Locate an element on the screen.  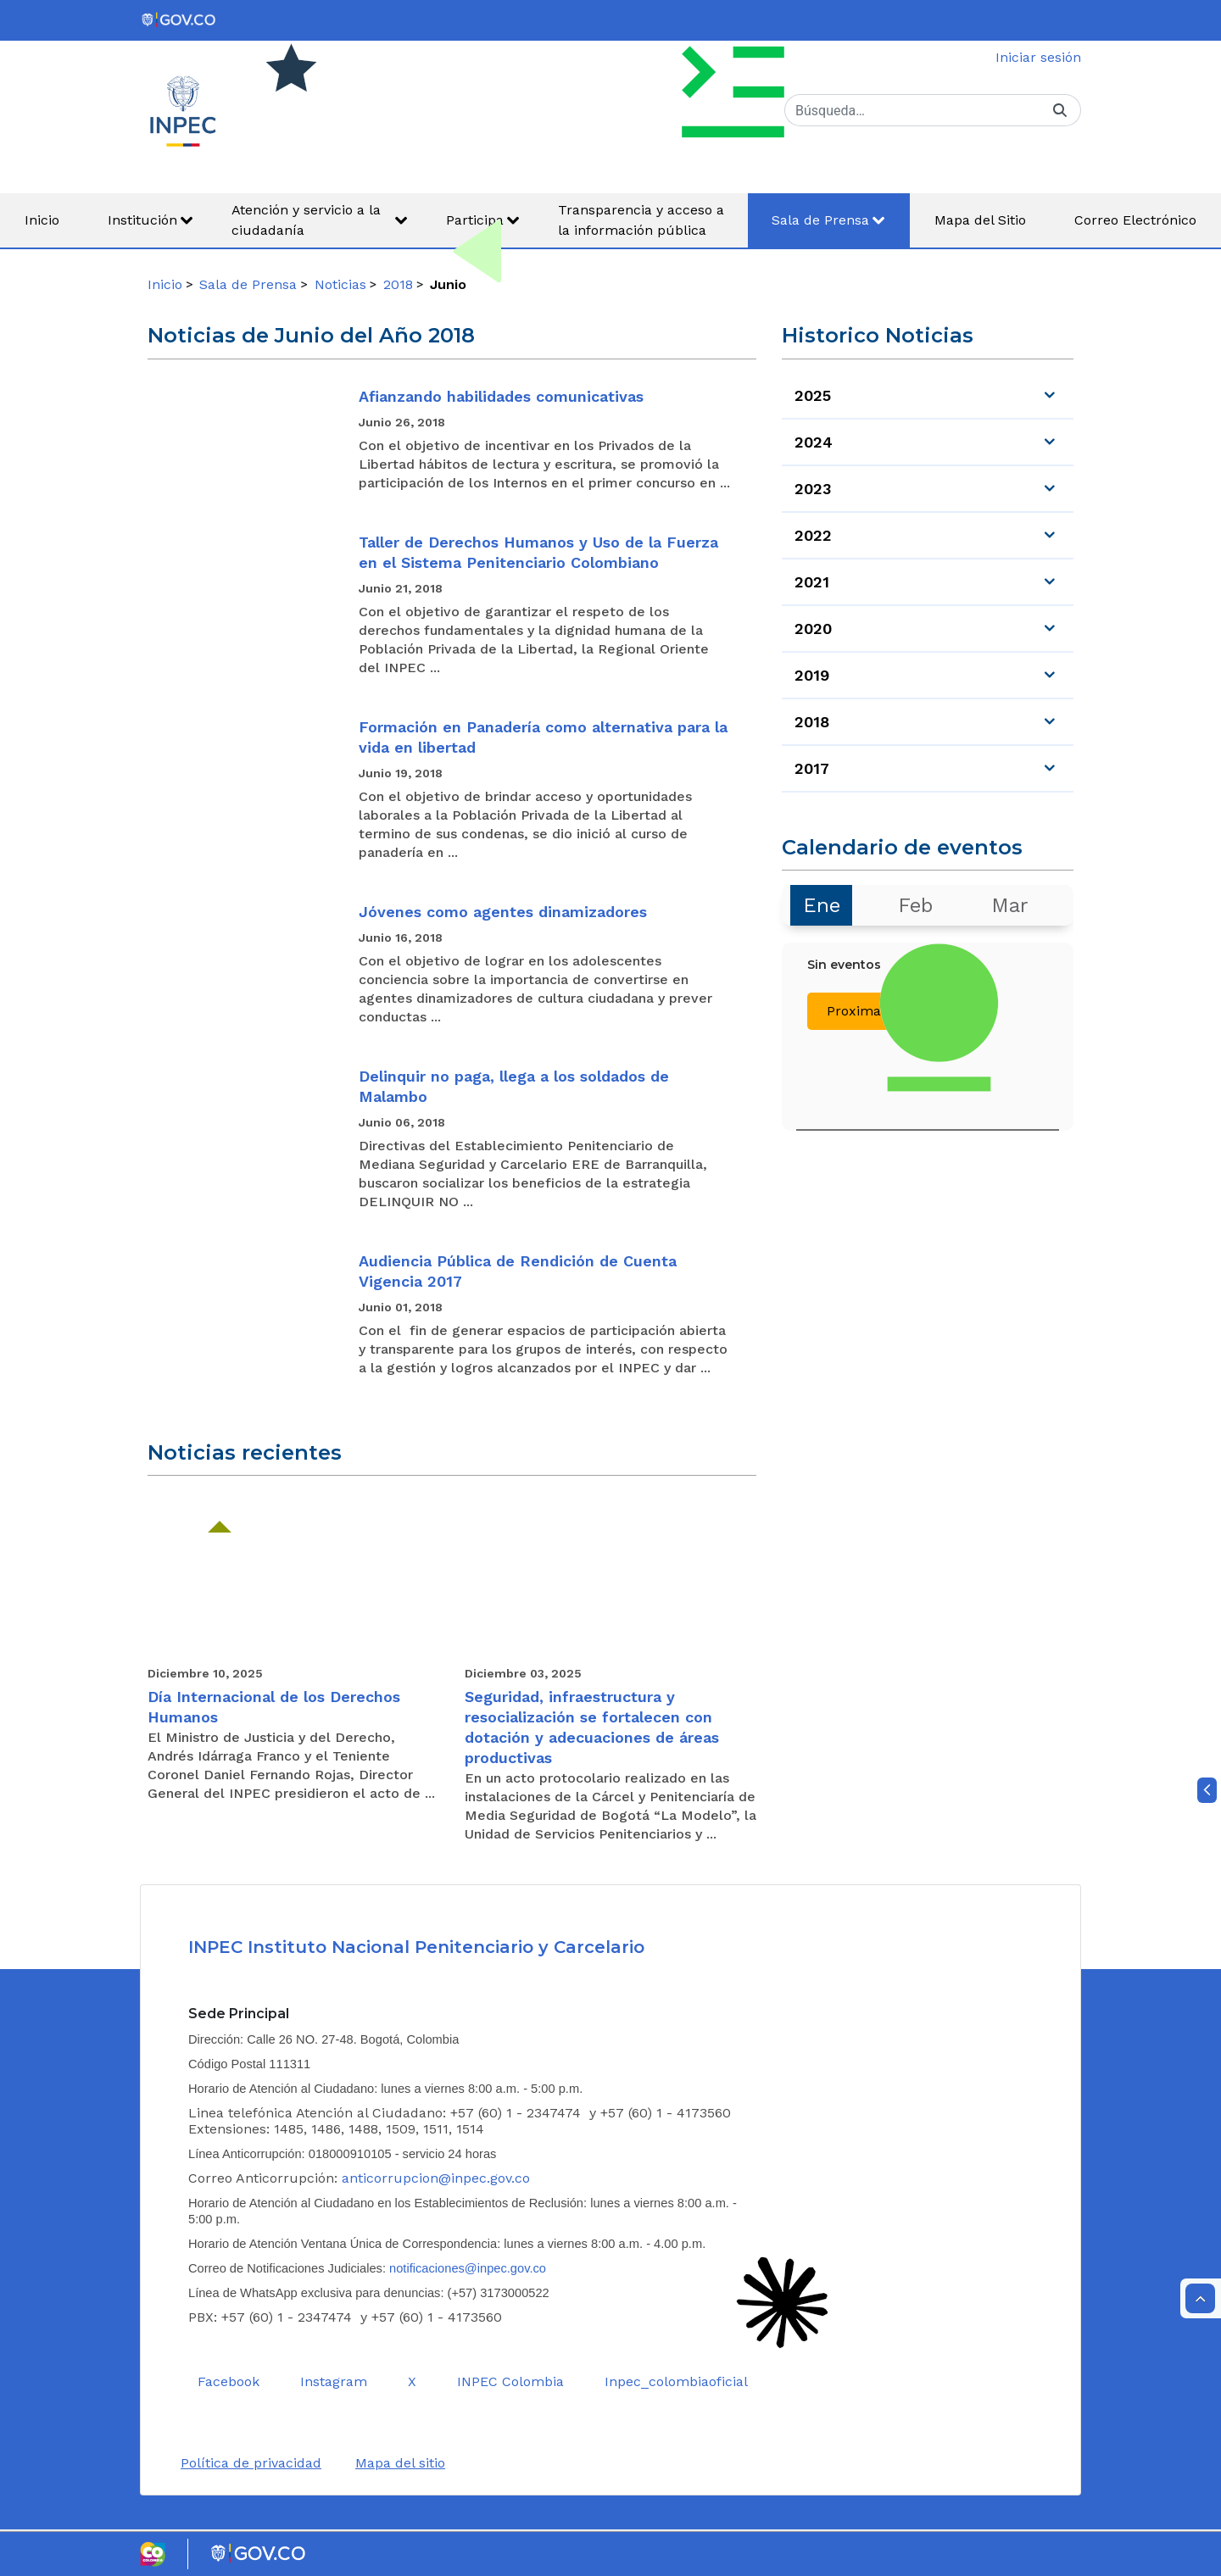
open the Claude AI assistant app is located at coordinates (782, 2302).